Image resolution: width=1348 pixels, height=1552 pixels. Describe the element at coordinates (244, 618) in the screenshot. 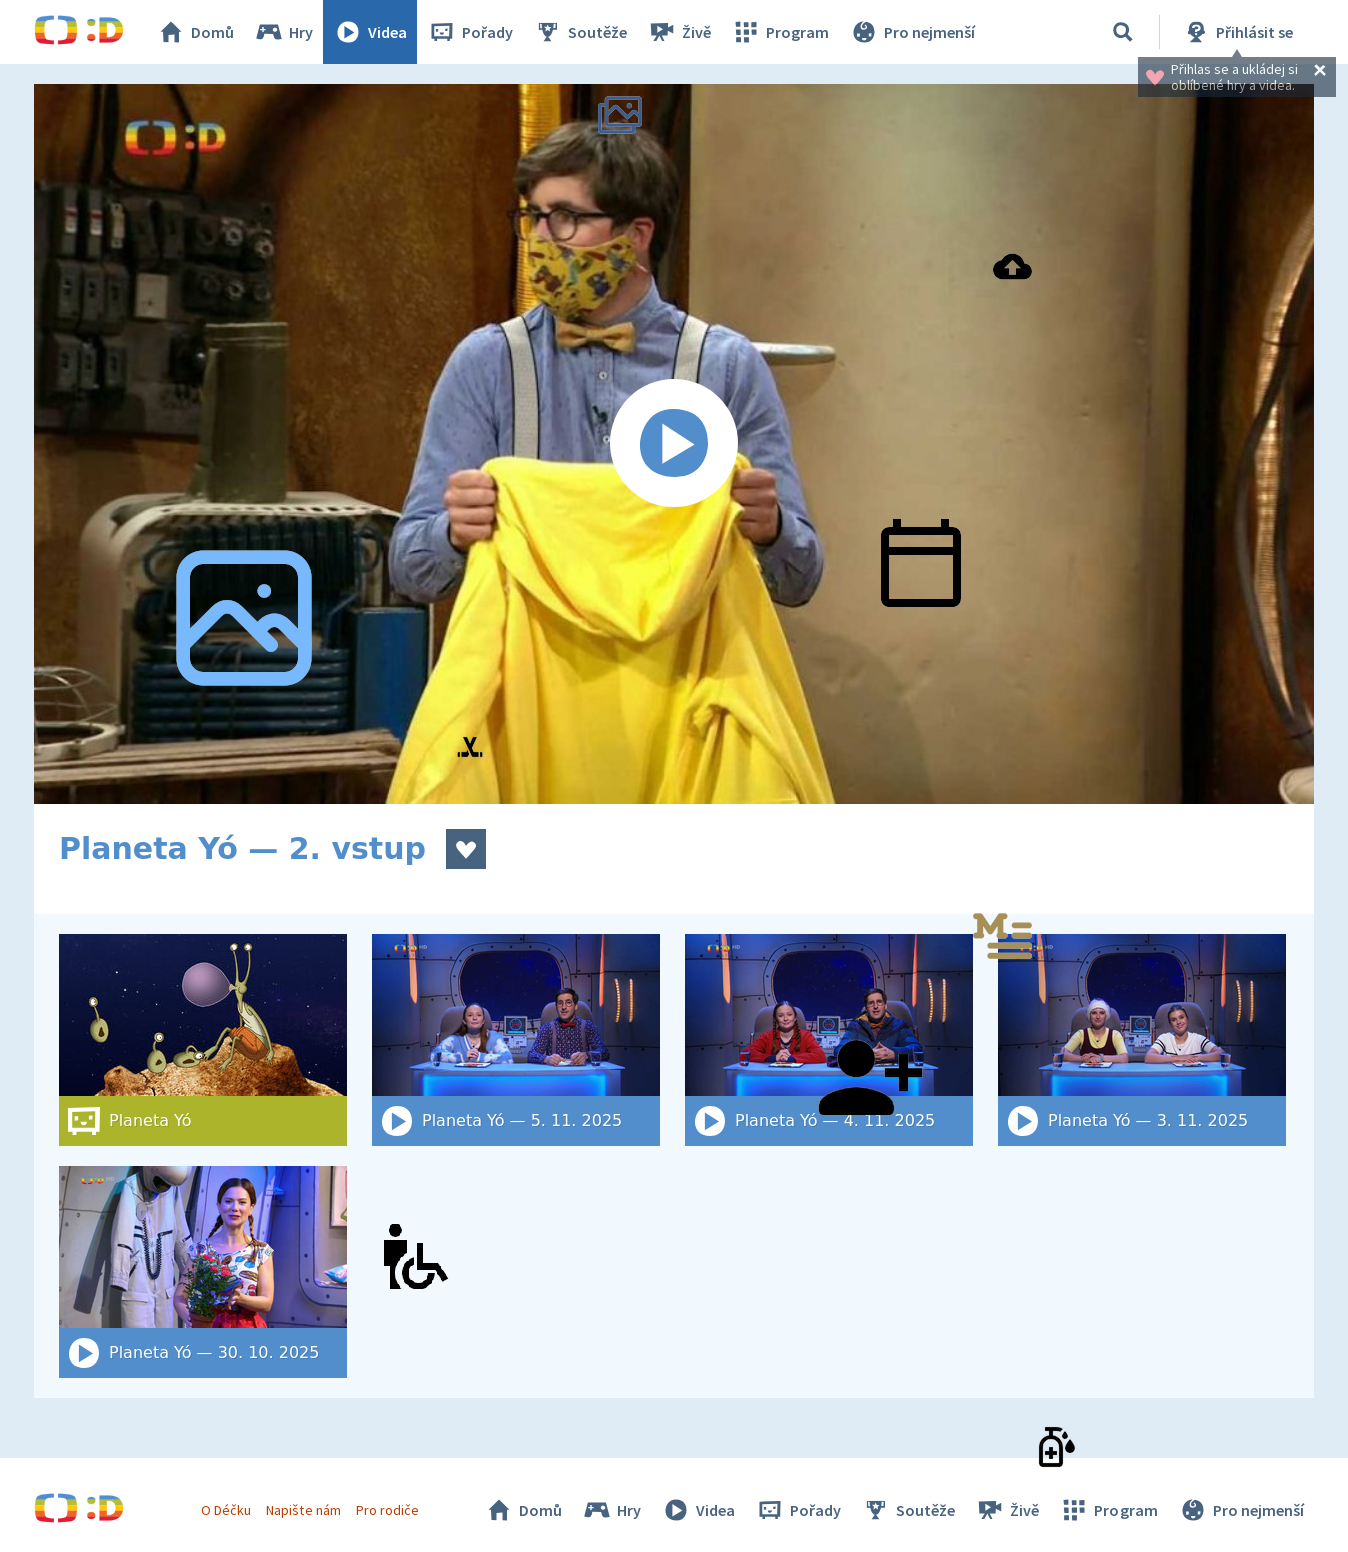

I see `view photos or images` at that location.